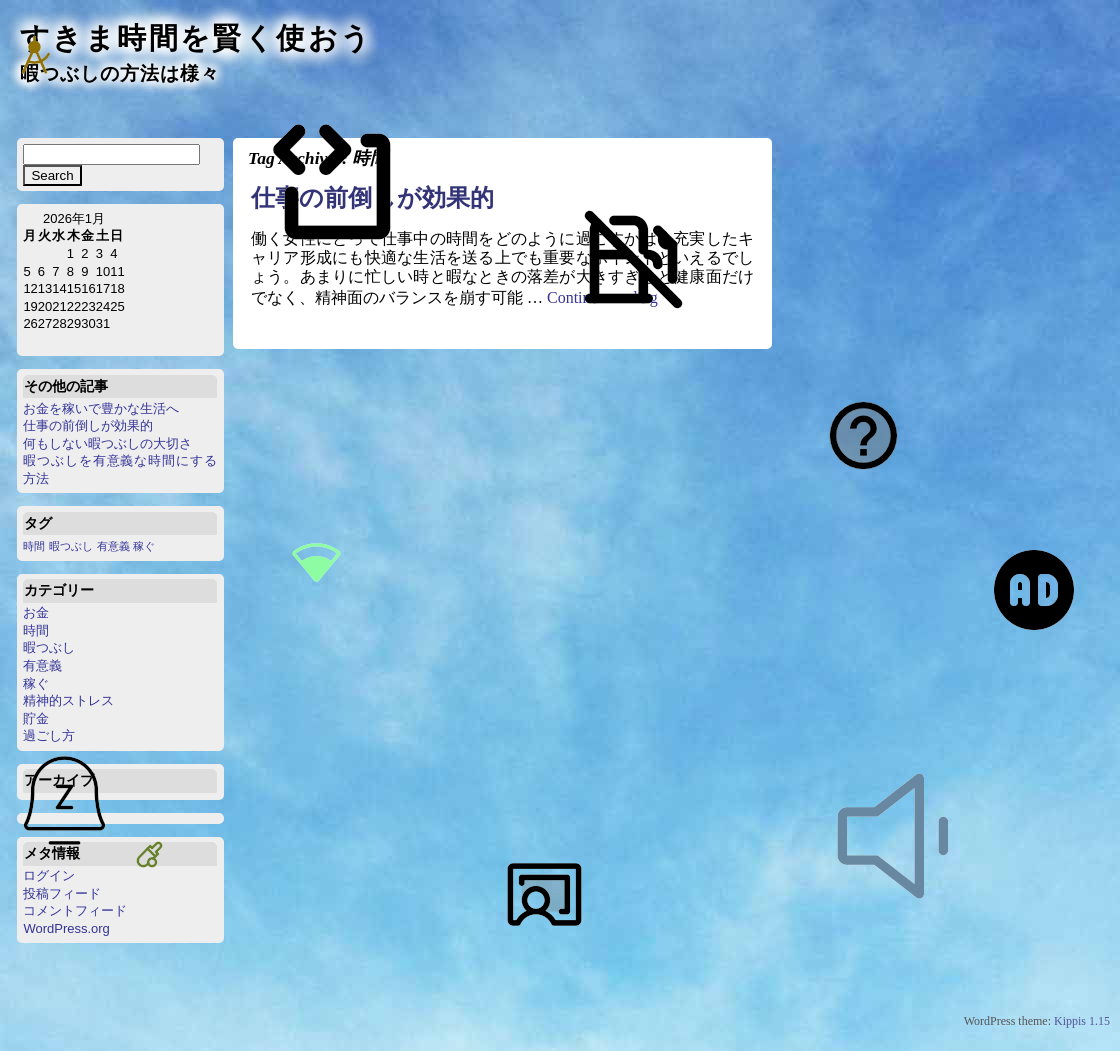 The height and width of the screenshot is (1051, 1120). I want to click on indicates sponsored or advertisement content, so click(1034, 590).